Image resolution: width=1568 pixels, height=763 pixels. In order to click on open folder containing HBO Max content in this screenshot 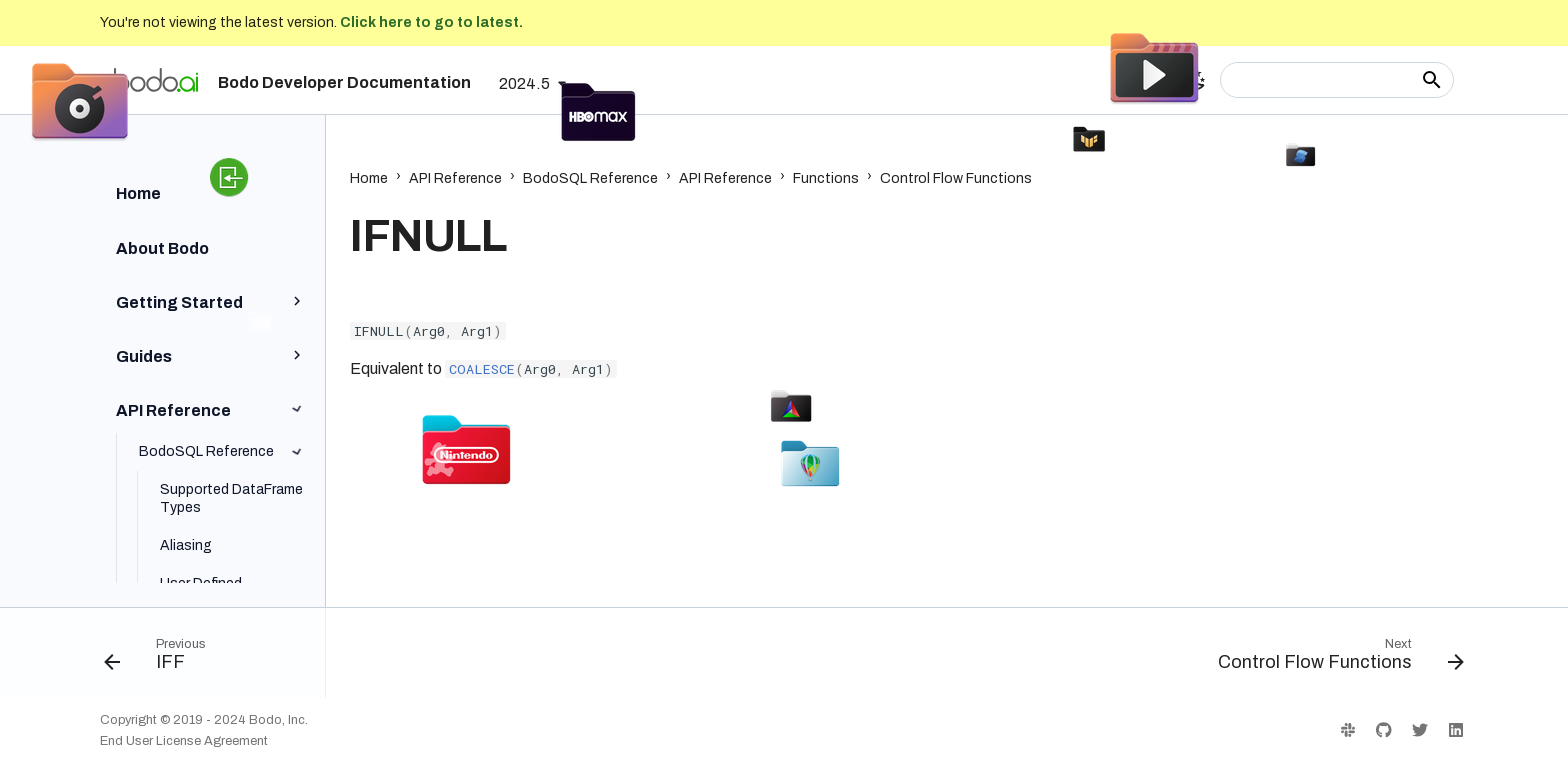, I will do `click(598, 114)`.